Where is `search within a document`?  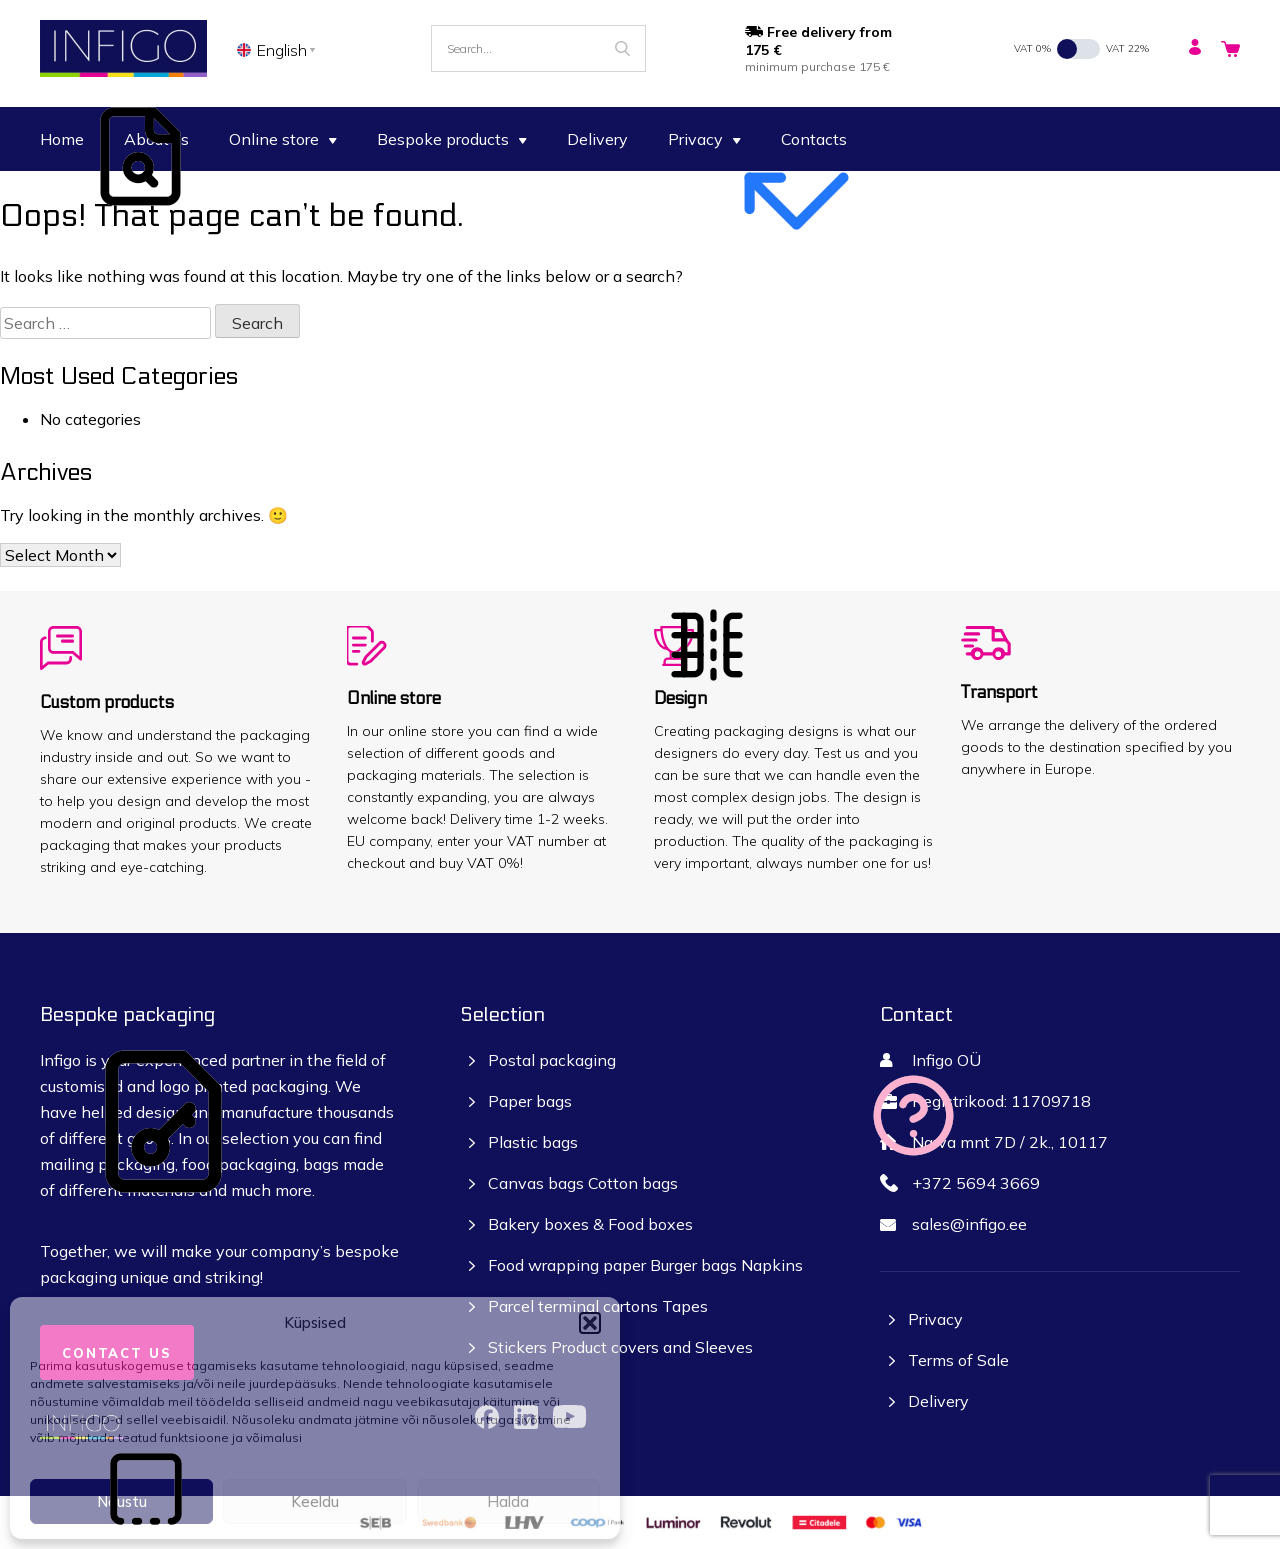 search within a document is located at coordinates (140, 156).